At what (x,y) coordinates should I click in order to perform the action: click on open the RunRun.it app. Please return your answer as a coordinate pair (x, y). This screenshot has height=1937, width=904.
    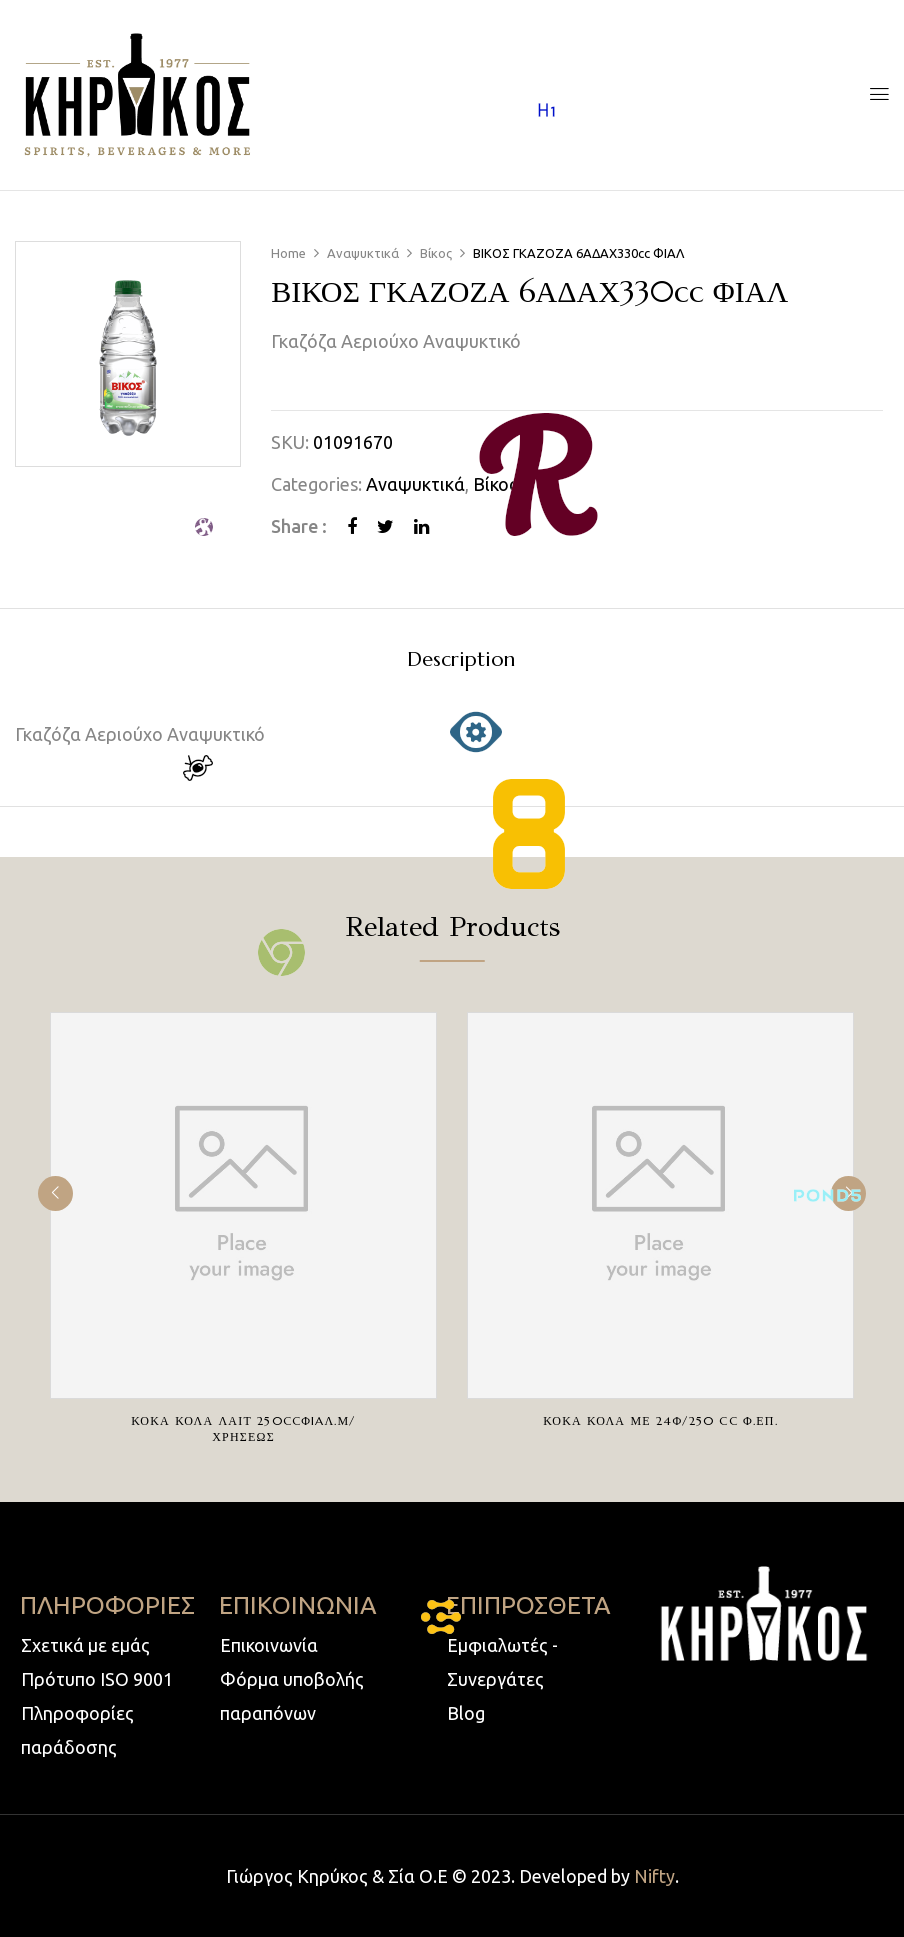
    Looking at the image, I should click on (538, 474).